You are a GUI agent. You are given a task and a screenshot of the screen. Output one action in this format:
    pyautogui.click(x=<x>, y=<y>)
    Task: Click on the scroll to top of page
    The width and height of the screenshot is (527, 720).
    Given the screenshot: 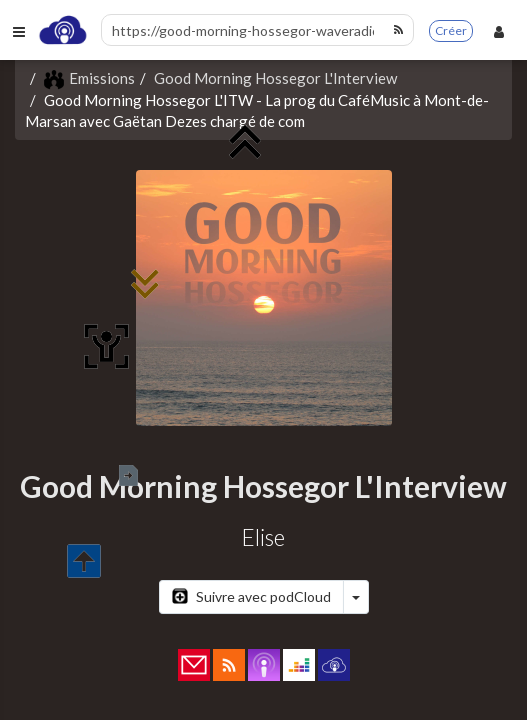 What is the action you would take?
    pyautogui.click(x=245, y=143)
    